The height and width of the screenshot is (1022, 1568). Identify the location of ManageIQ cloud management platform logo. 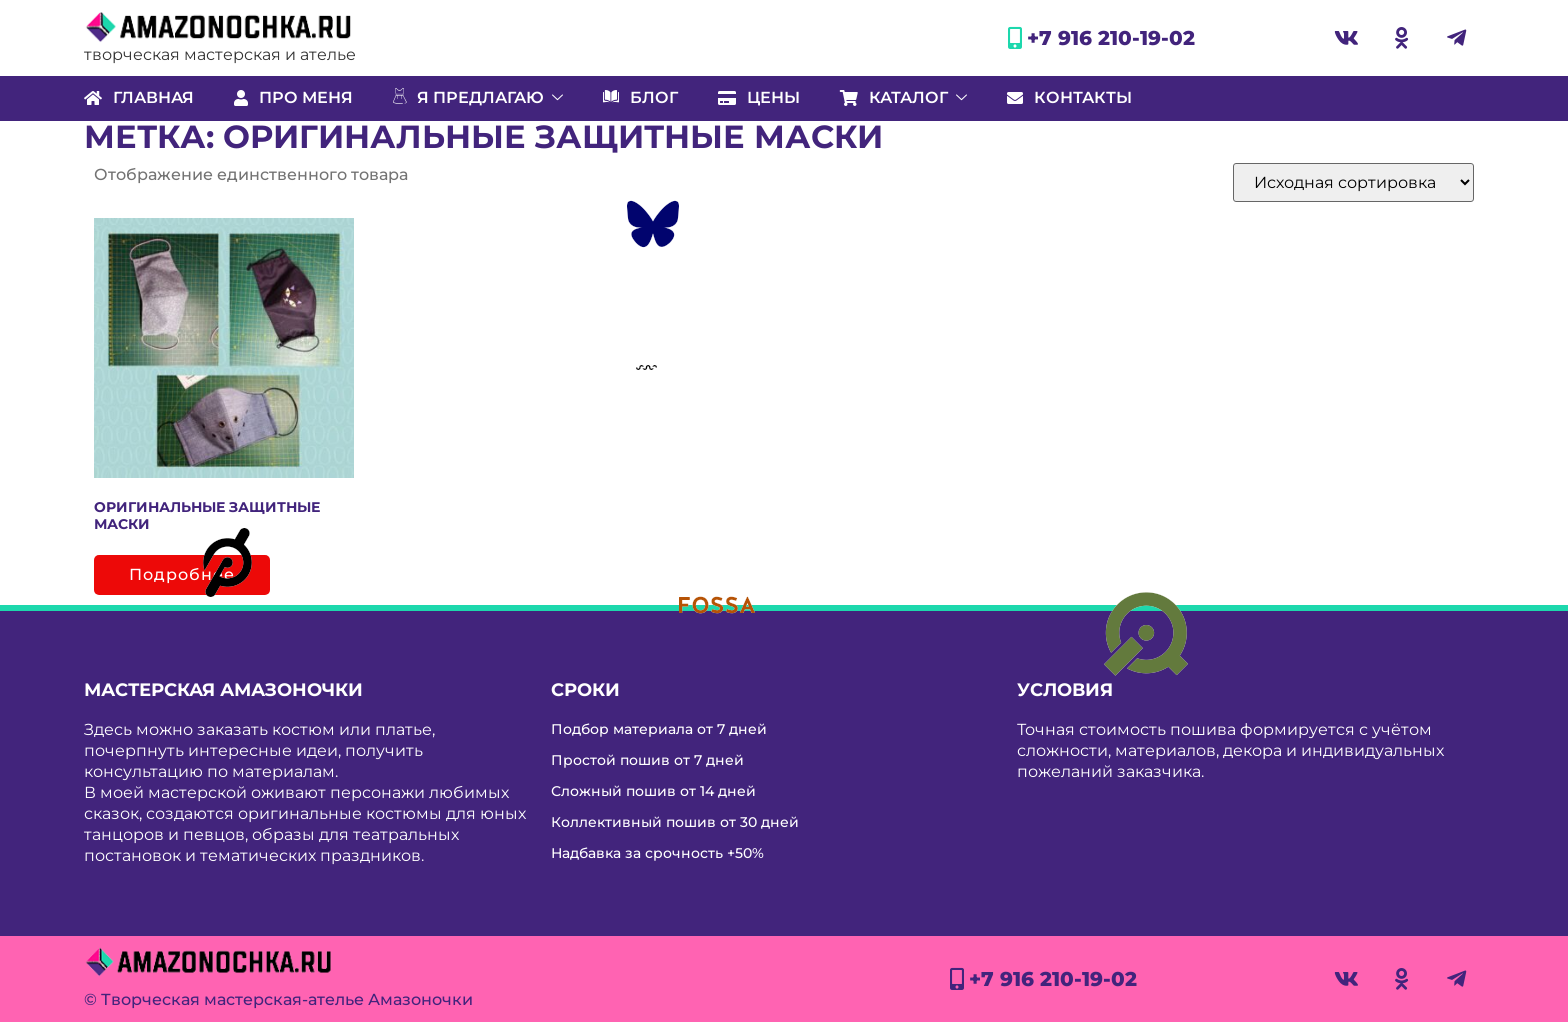
(1146, 634).